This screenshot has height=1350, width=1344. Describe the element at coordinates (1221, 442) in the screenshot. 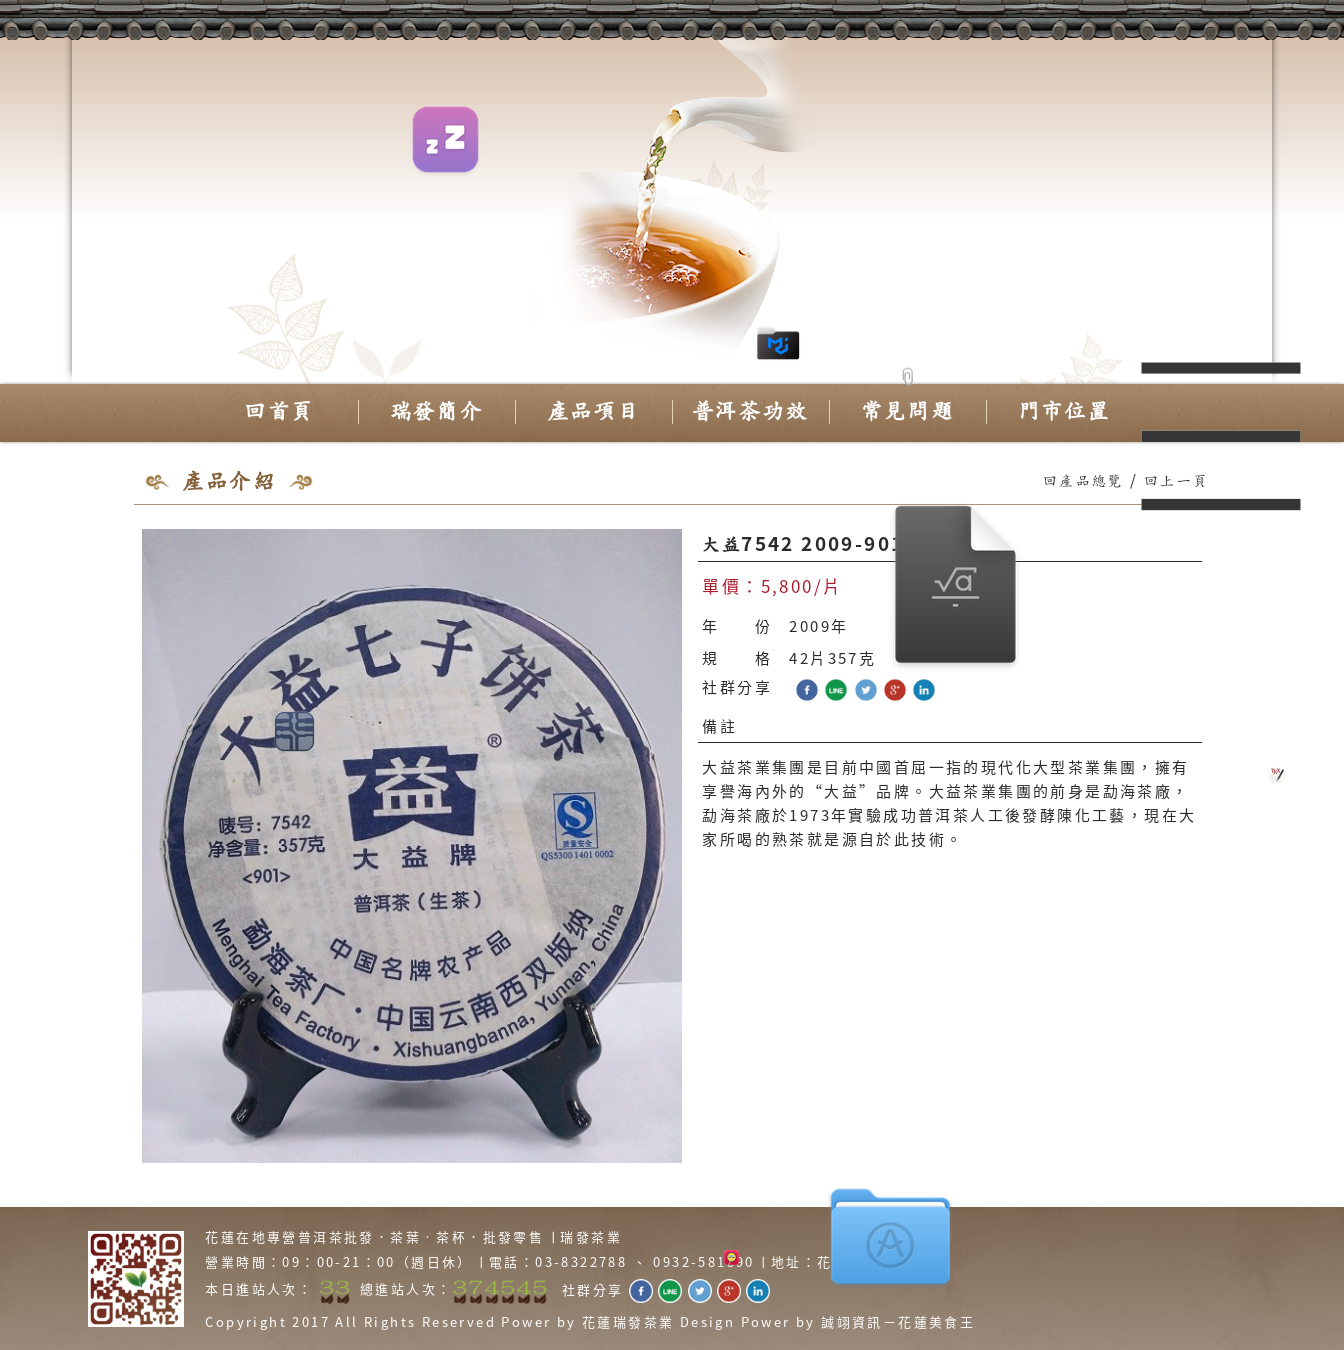

I see `open navigation menu` at that location.